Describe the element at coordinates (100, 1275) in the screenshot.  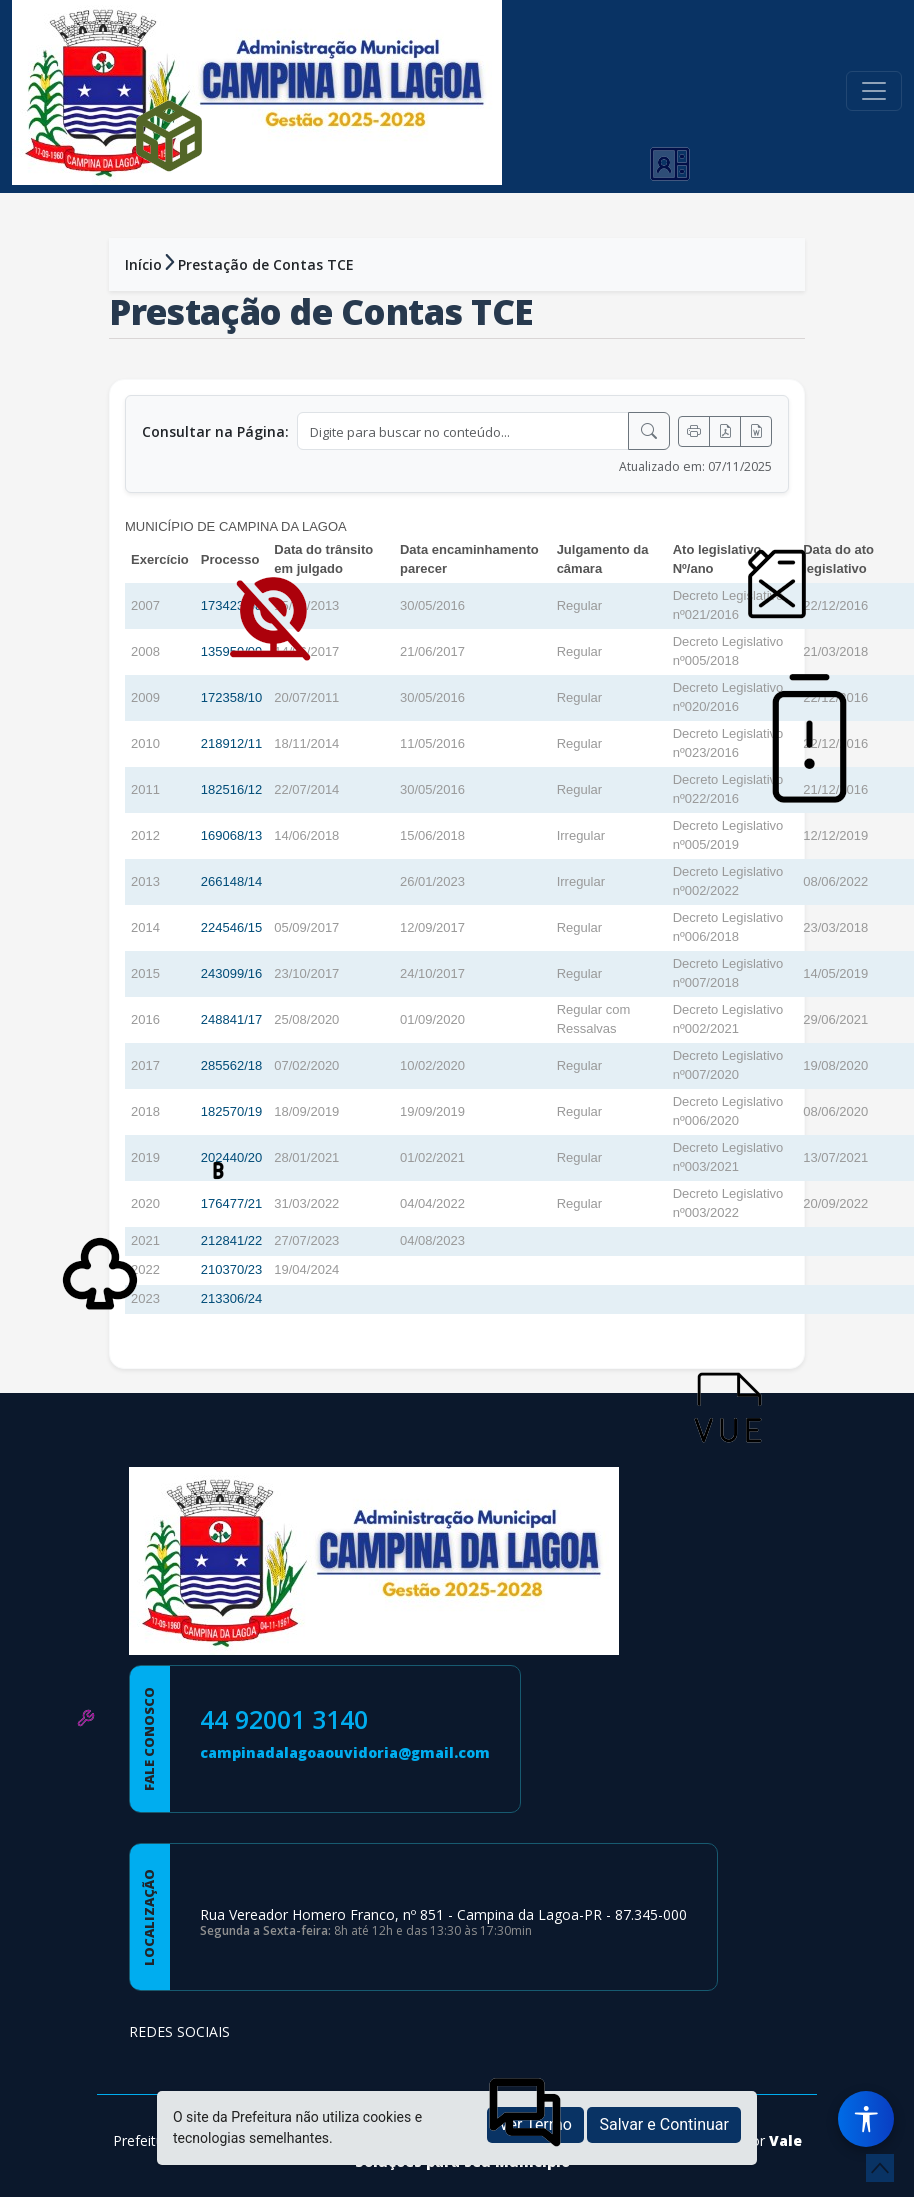
I see `select clubs suit in a card game` at that location.